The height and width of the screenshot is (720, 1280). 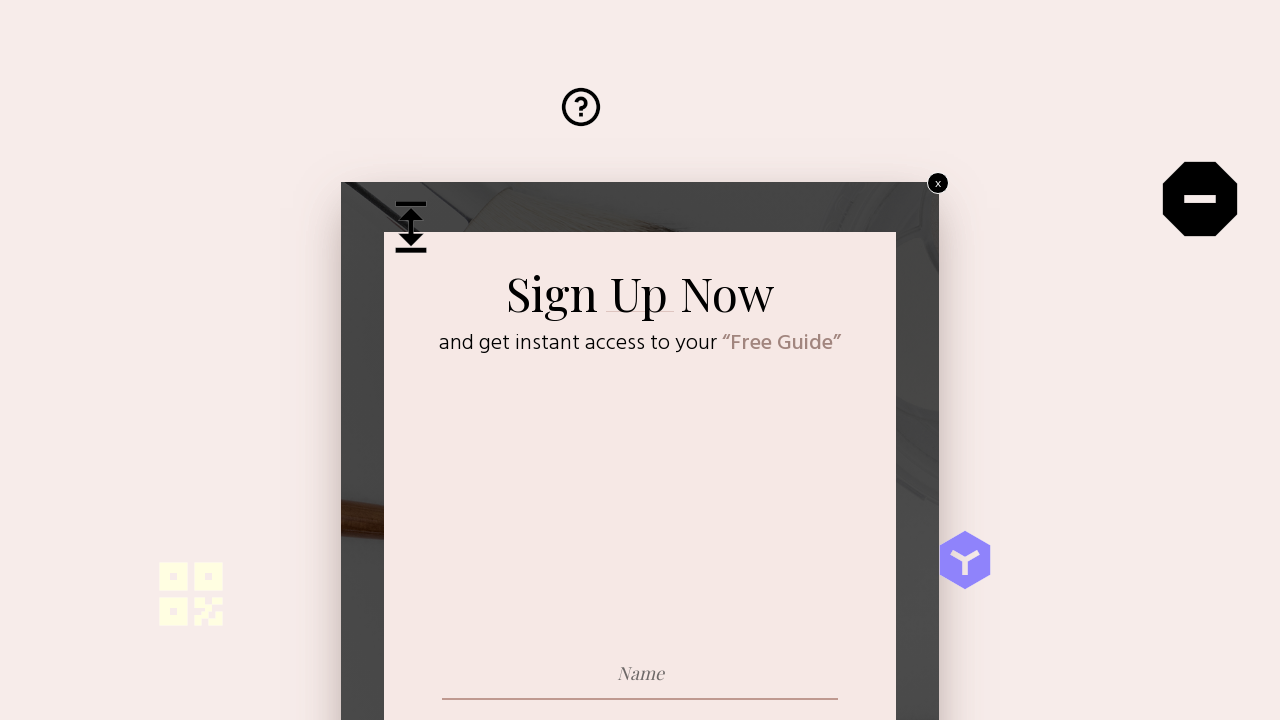 I want to click on Unity game engine logo, so click(x=965, y=560).